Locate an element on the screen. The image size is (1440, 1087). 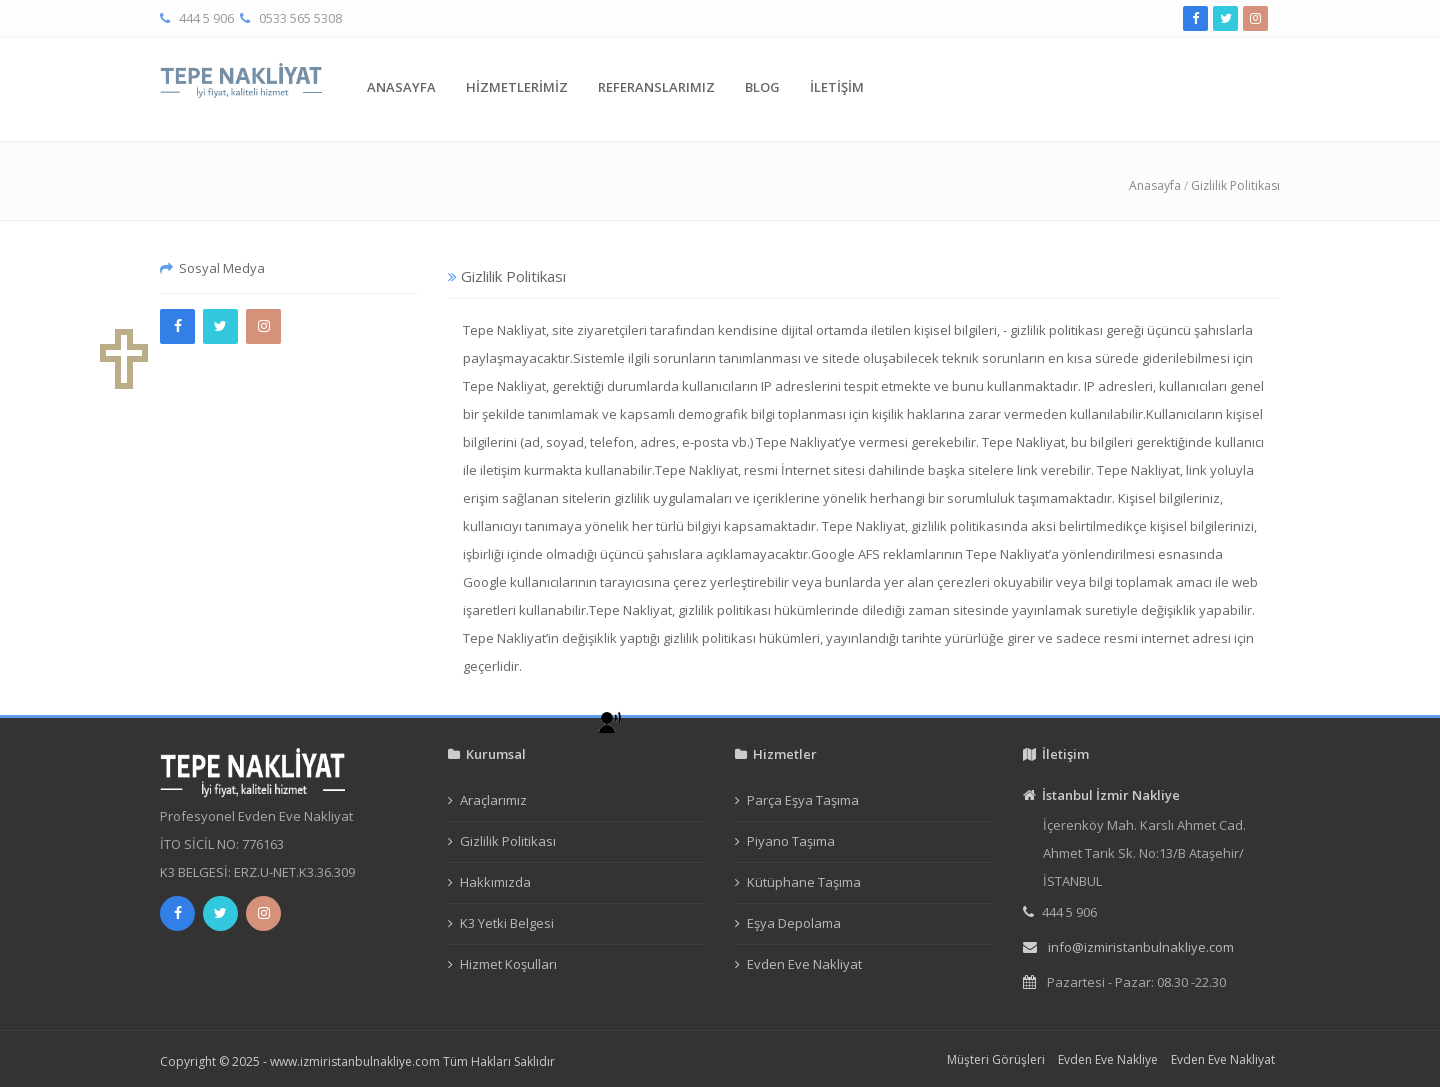
access voice or speech settings is located at coordinates (610, 723).